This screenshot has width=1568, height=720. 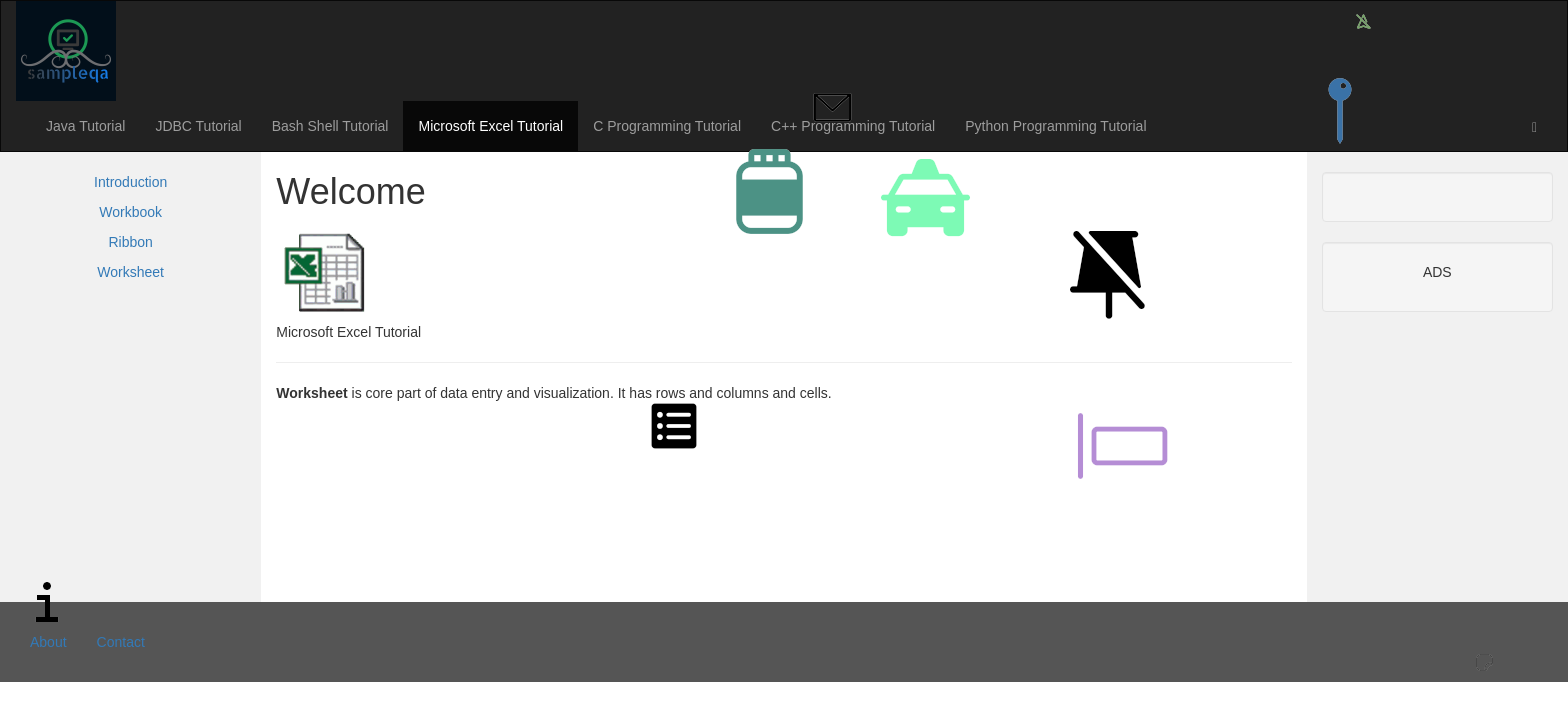 I want to click on view items in list format, so click(x=674, y=426).